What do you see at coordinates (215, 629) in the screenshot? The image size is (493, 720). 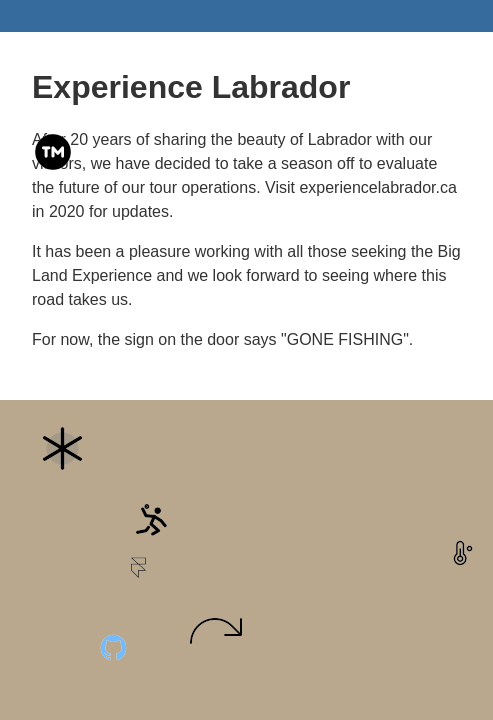 I see `redo last action` at bounding box center [215, 629].